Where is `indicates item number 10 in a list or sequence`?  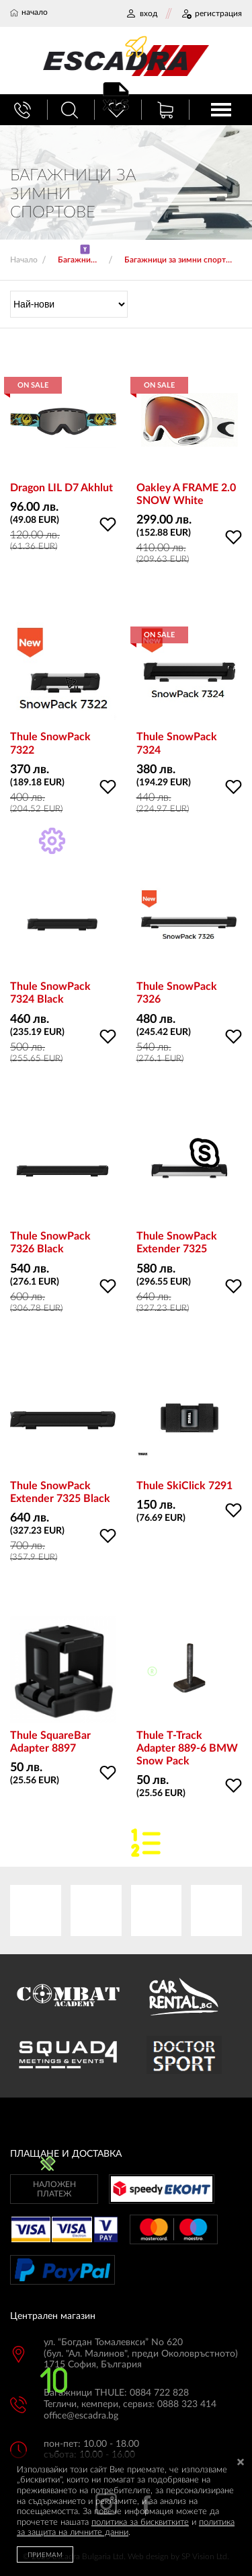
indicates item number 10 in a list or sequence is located at coordinates (54, 2380).